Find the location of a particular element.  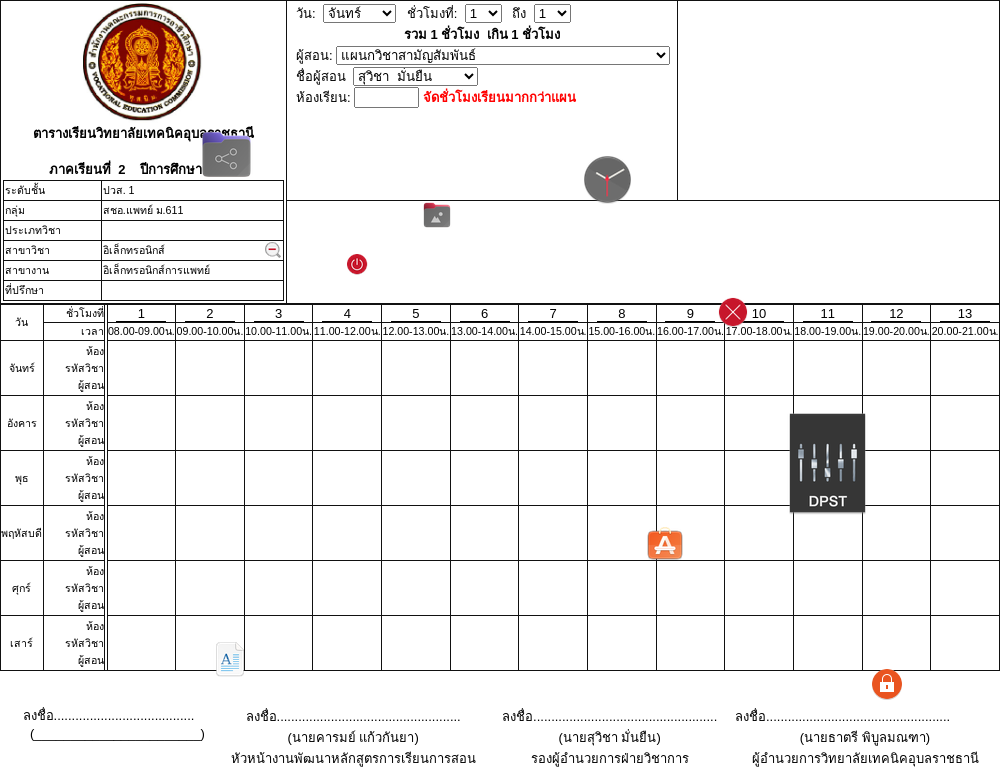

open the clocks application is located at coordinates (607, 179).